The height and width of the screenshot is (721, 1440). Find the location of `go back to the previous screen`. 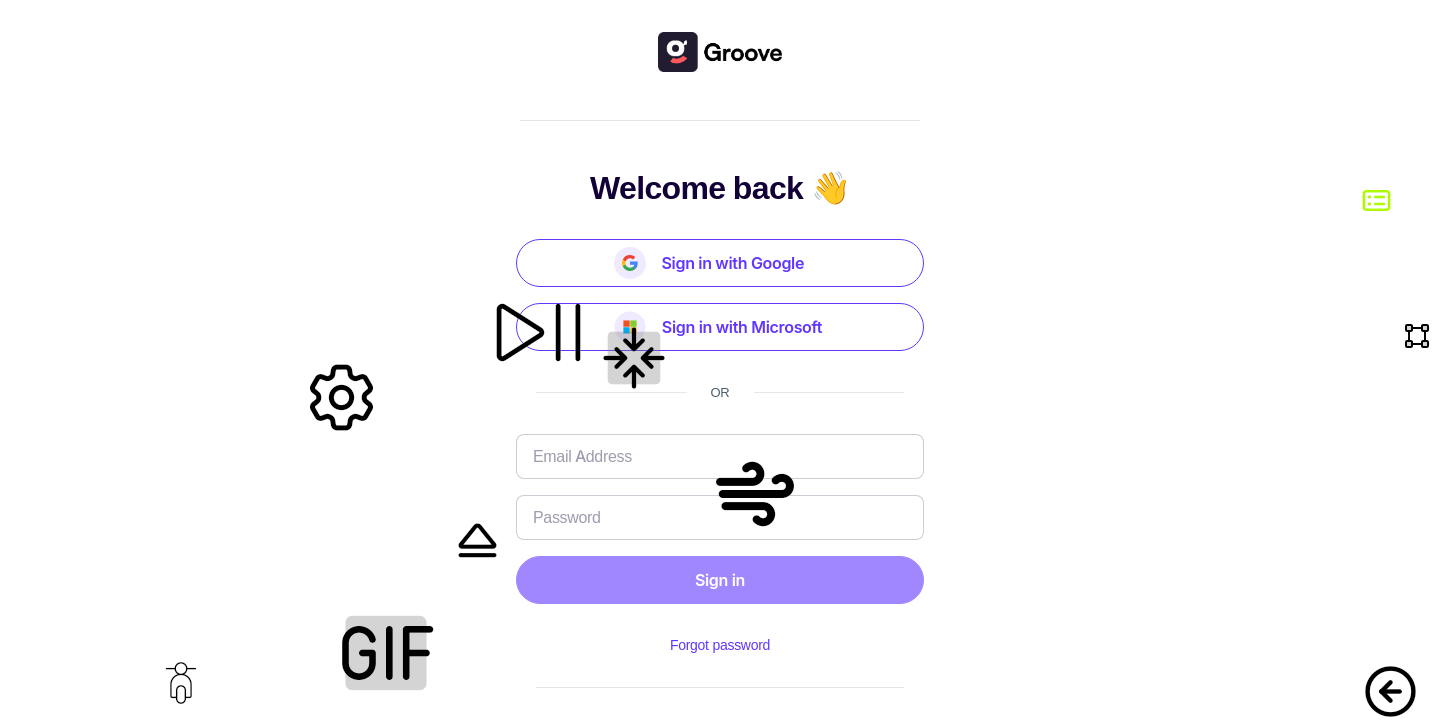

go back to the previous screen is located at coordinates (1390, 691).